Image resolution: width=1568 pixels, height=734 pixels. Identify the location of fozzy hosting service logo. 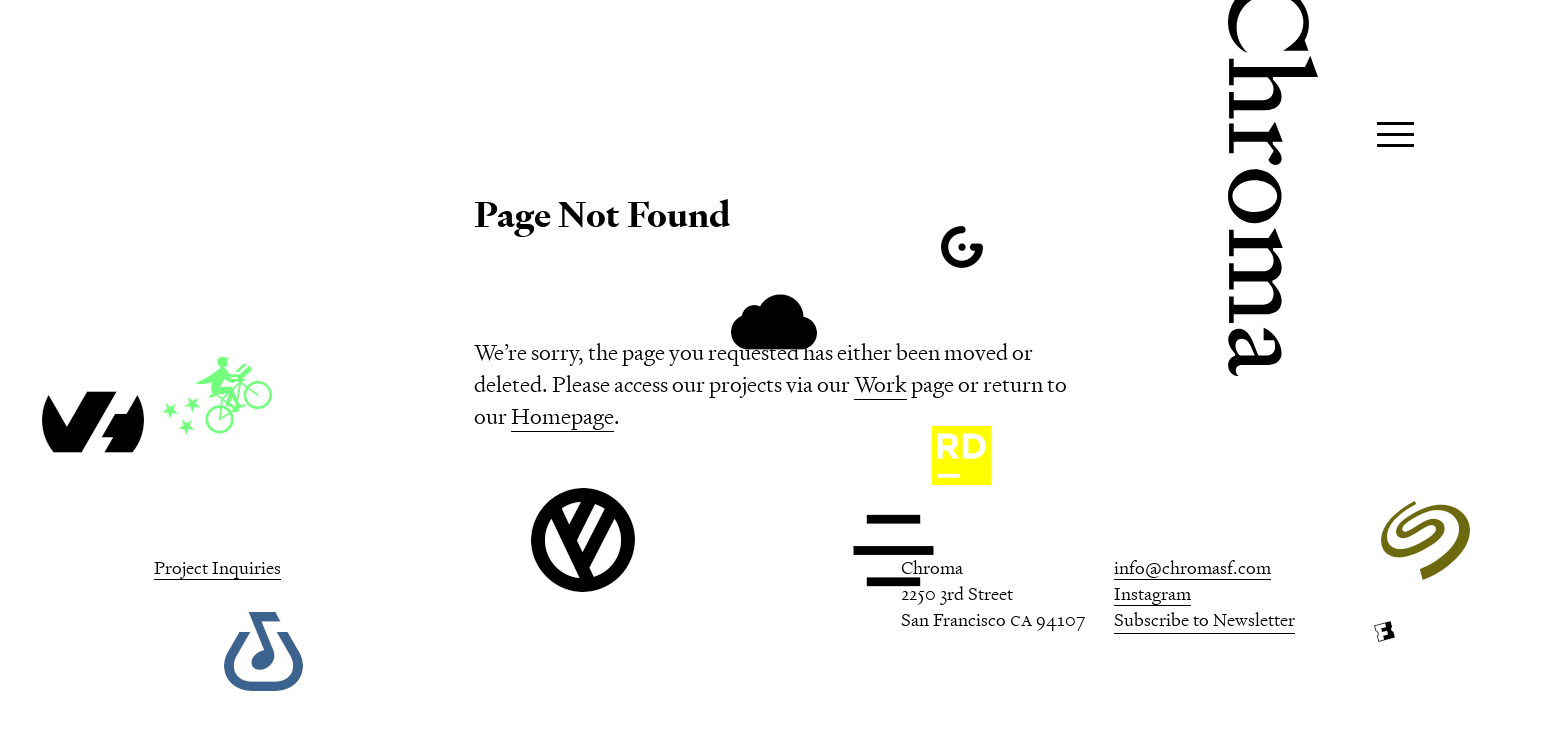
(583, 540).